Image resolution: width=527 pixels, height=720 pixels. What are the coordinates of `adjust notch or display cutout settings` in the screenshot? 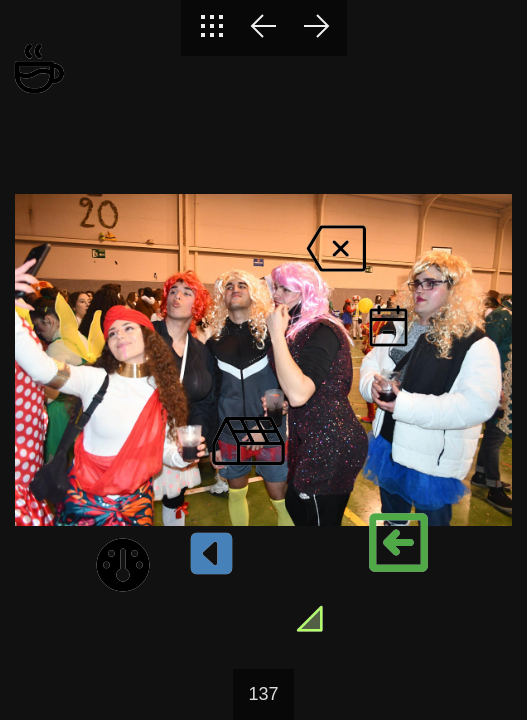 It's located at (311, 620).